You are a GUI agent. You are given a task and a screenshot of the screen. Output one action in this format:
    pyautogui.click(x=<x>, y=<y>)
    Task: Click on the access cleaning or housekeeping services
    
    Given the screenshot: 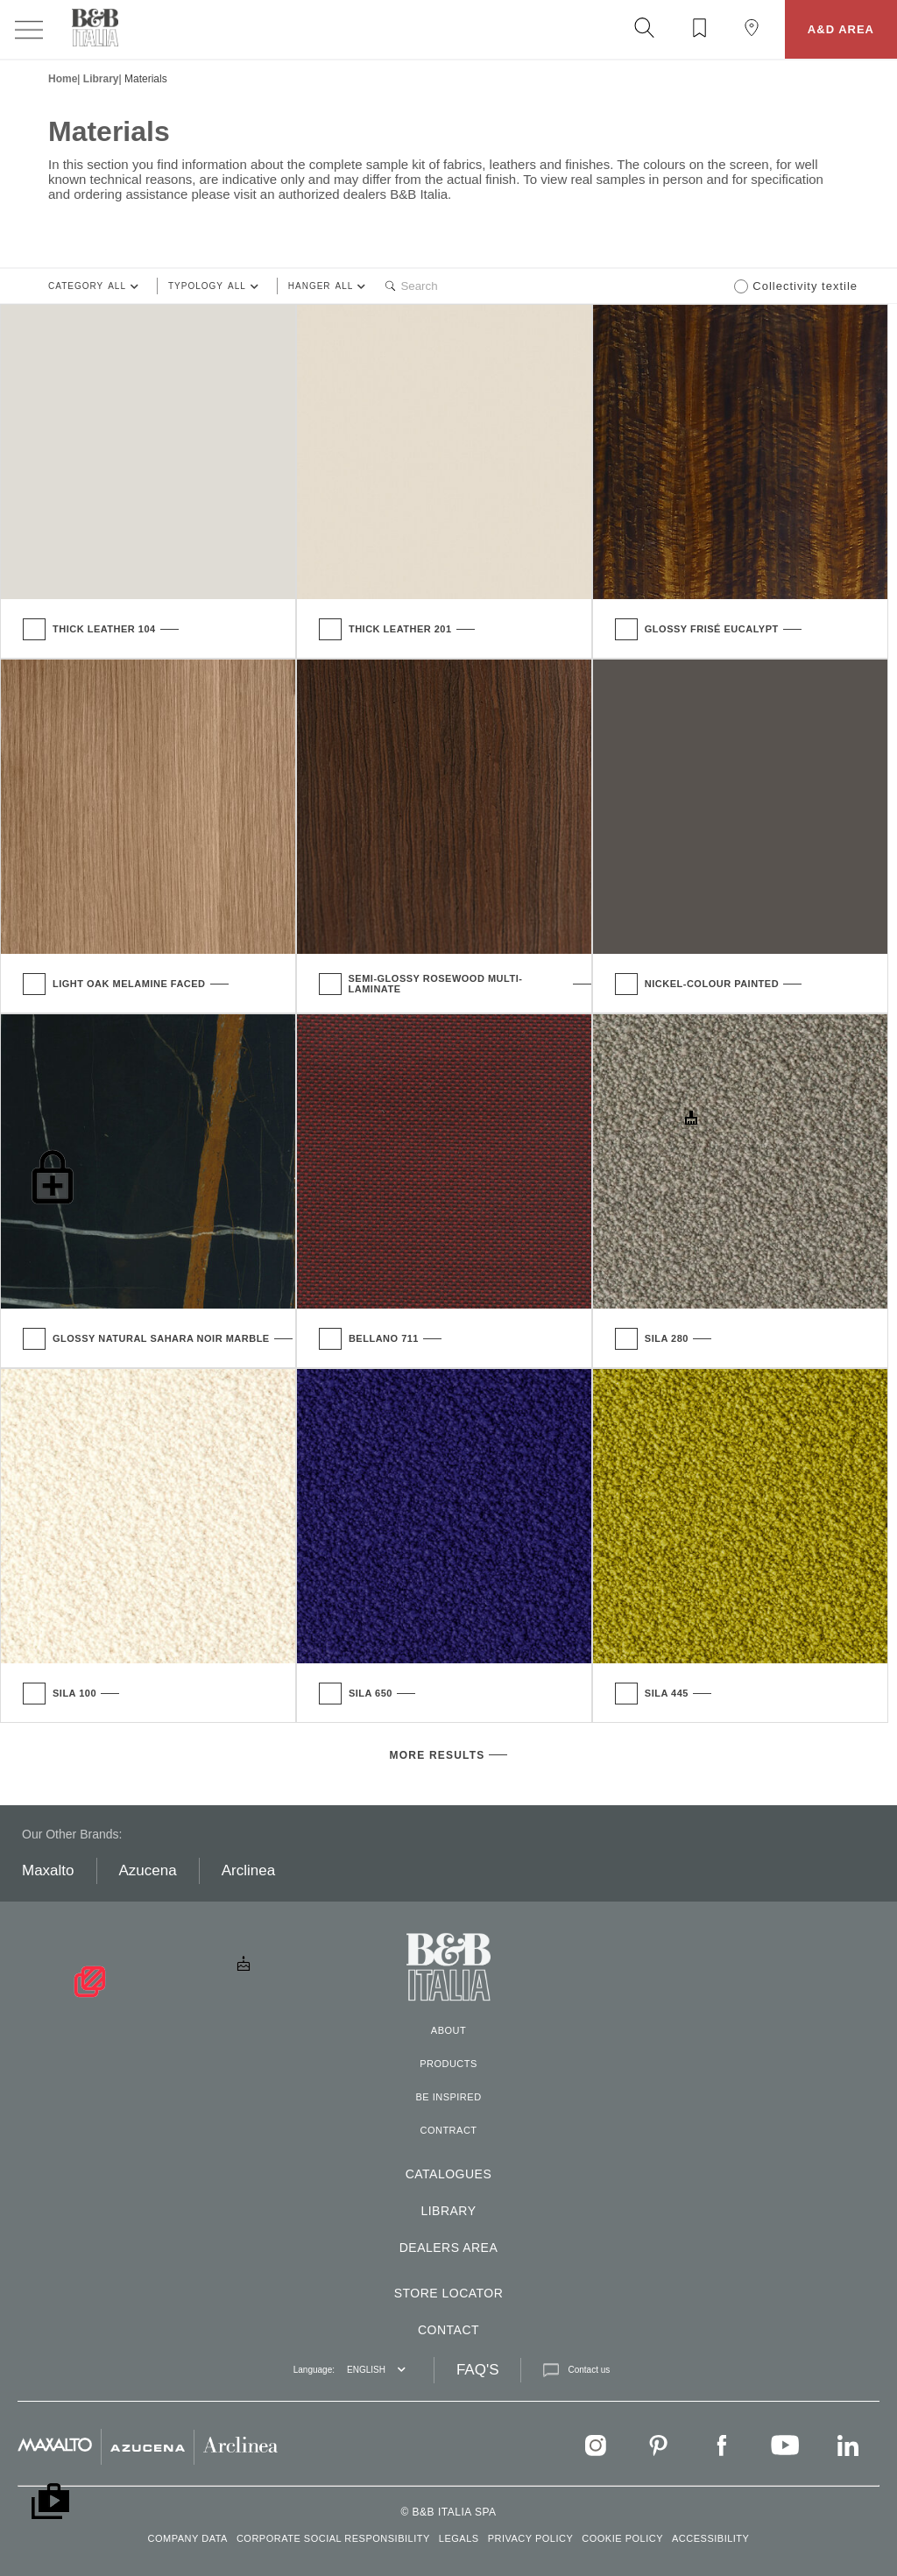 What is the action you would take?
    pyautogui.click(x=691, y=1118)
    